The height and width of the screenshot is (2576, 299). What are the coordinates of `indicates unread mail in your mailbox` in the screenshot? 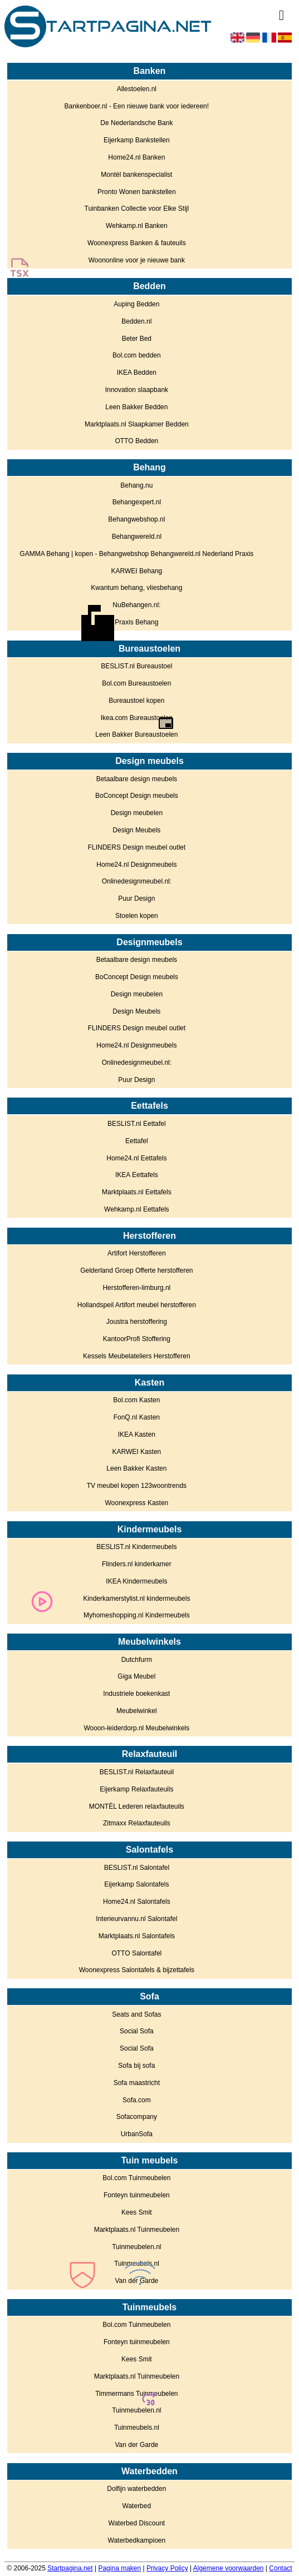 It's located at (97, 624).